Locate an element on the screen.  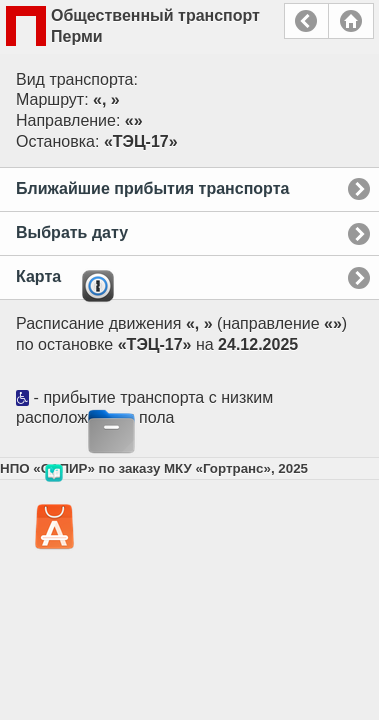
open password manager app is located at coordinates (98, 286).